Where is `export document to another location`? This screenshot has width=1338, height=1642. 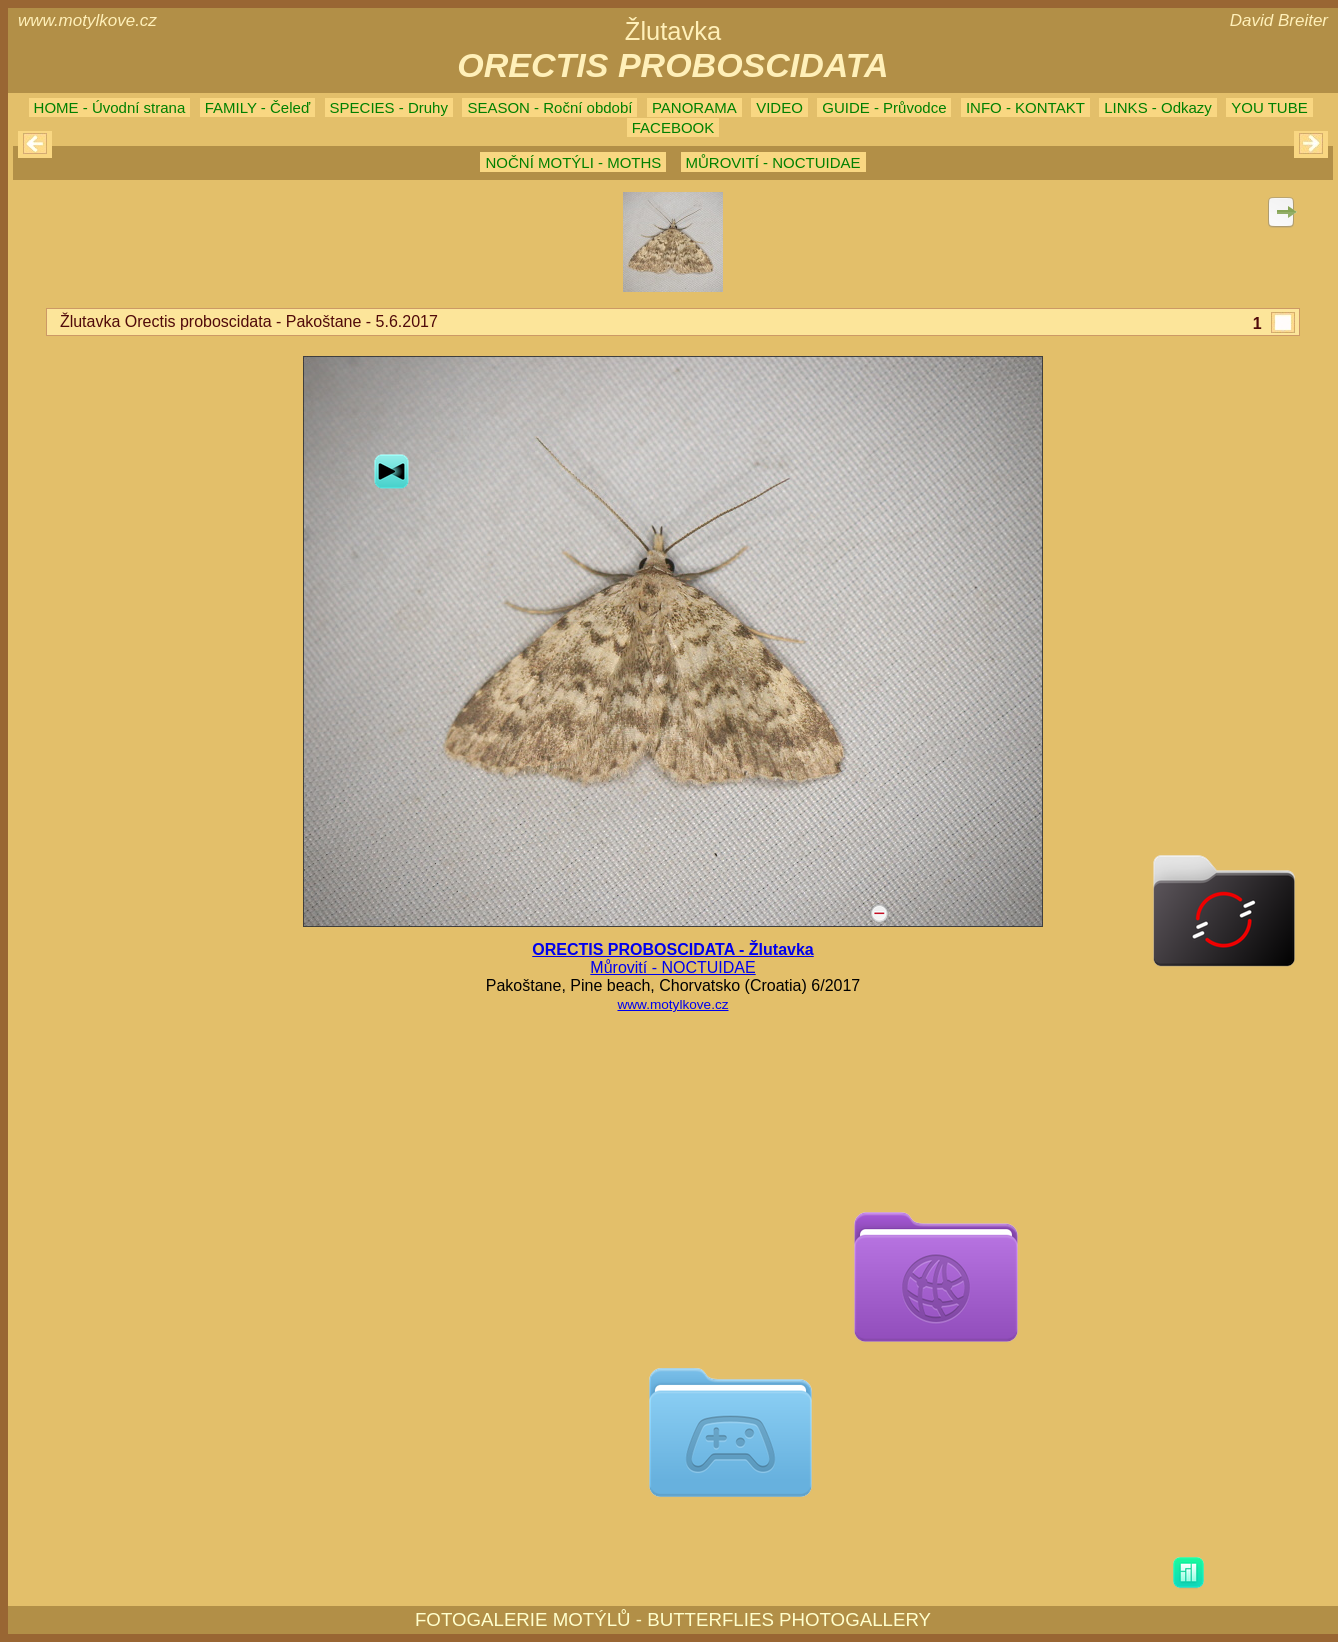 export document to another location is located at coordinates (1281, 212).